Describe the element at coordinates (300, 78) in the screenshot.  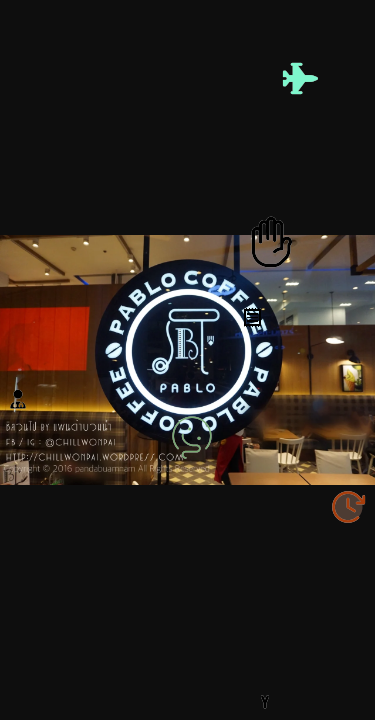
I see `access flight or aviation features` at that location.